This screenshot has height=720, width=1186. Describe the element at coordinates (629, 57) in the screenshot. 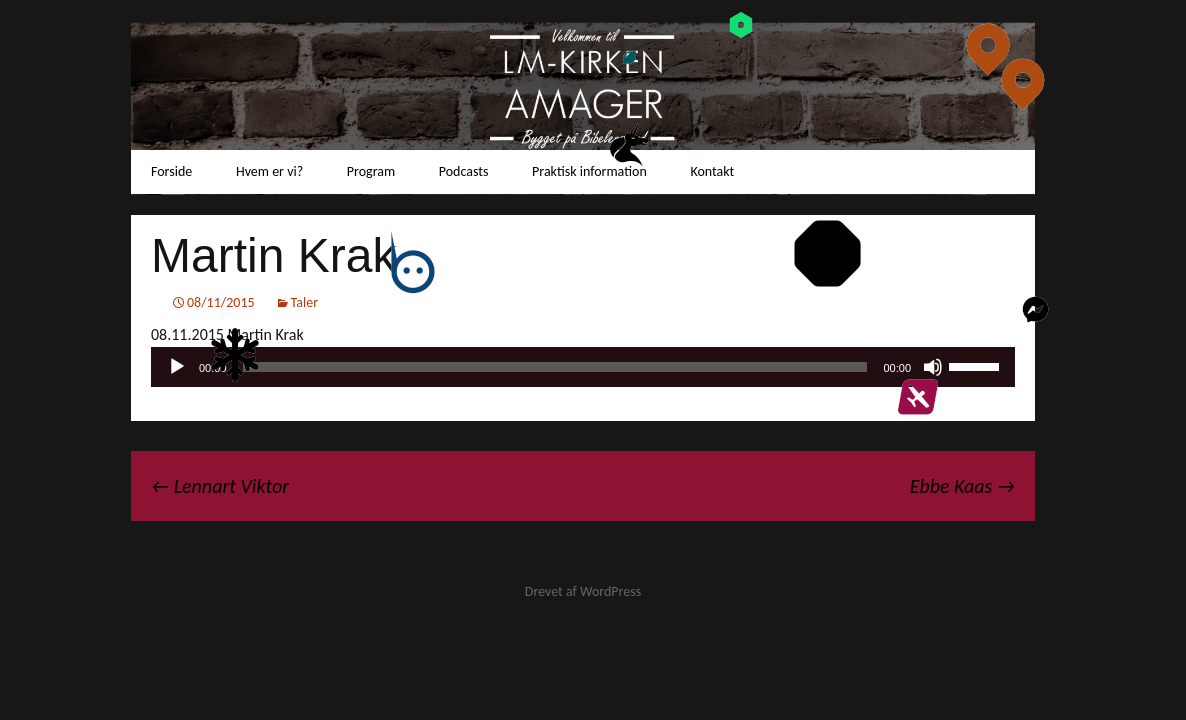

I see `indicates fresh or organic content` at that location.